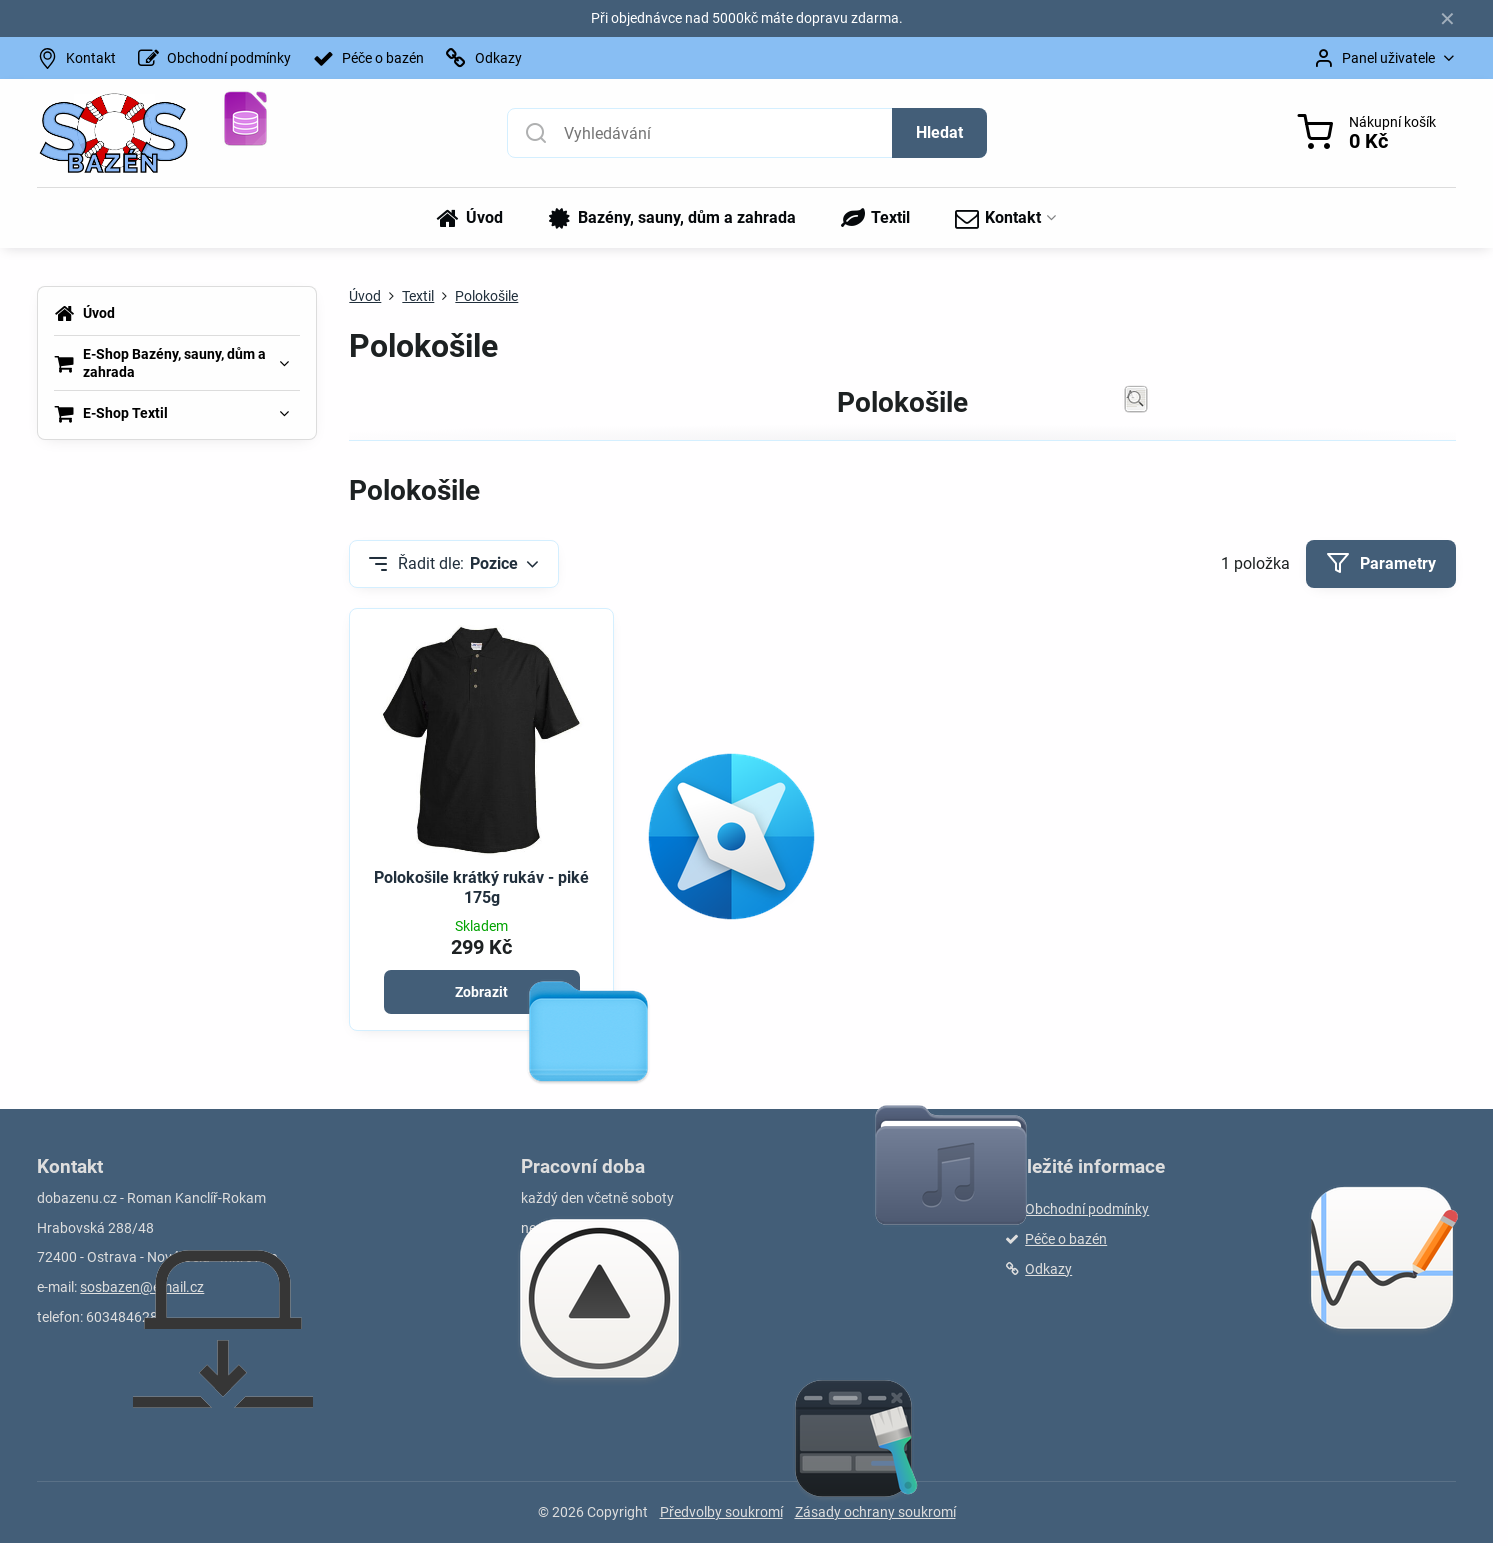 Image resolution: width=1508 pixels, height=1546 pixels. What do you see at coordinates (588, 1030) in the screenshot?
I see `open the folder app to browse files` at bounding box center [588, 1030].